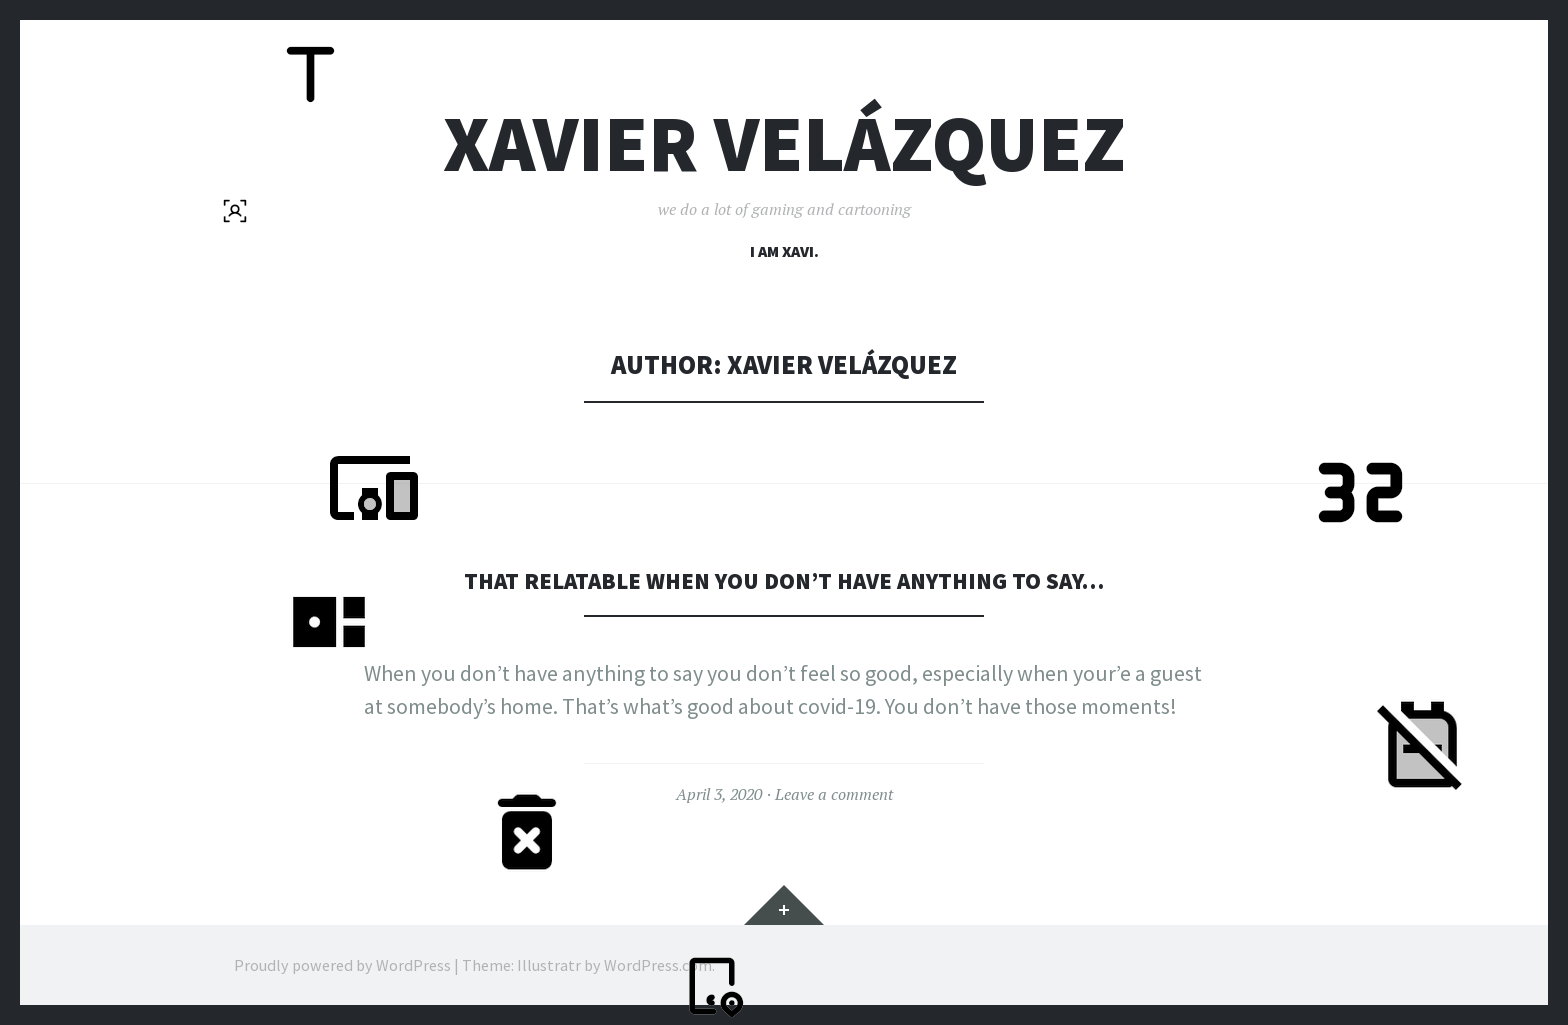 This screenshot has height=1025, width=1568. What do you see at coordinates (1422, 744) in the screenshot?
I see `no backpacks allowed` at bounding box center [1422, 744].